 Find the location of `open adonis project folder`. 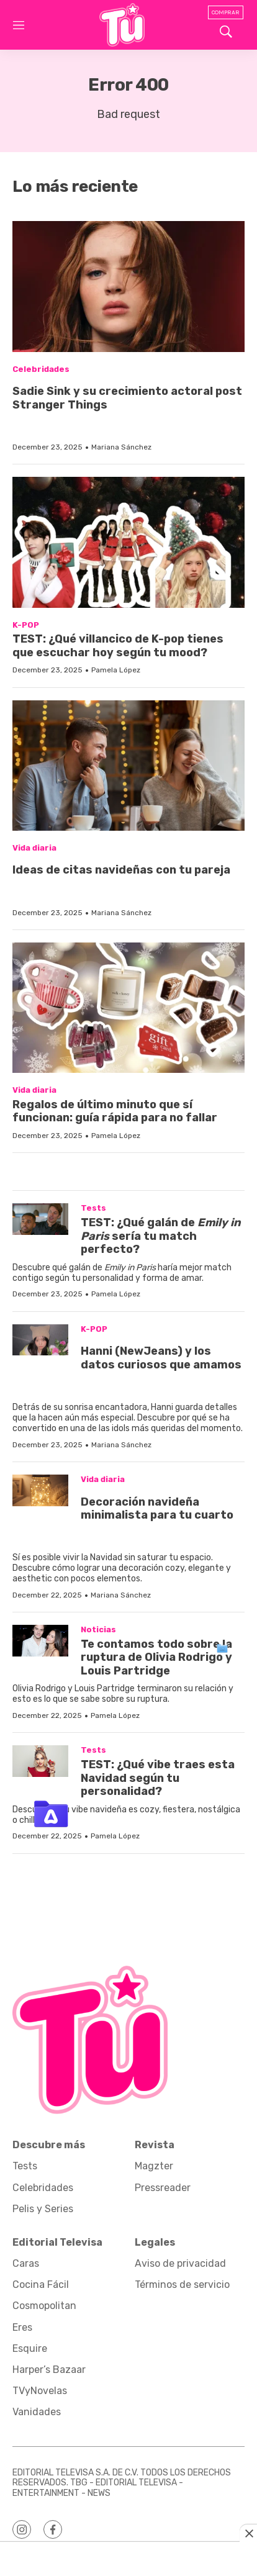

open adonis project folder is located at coordinates (51, 1815).